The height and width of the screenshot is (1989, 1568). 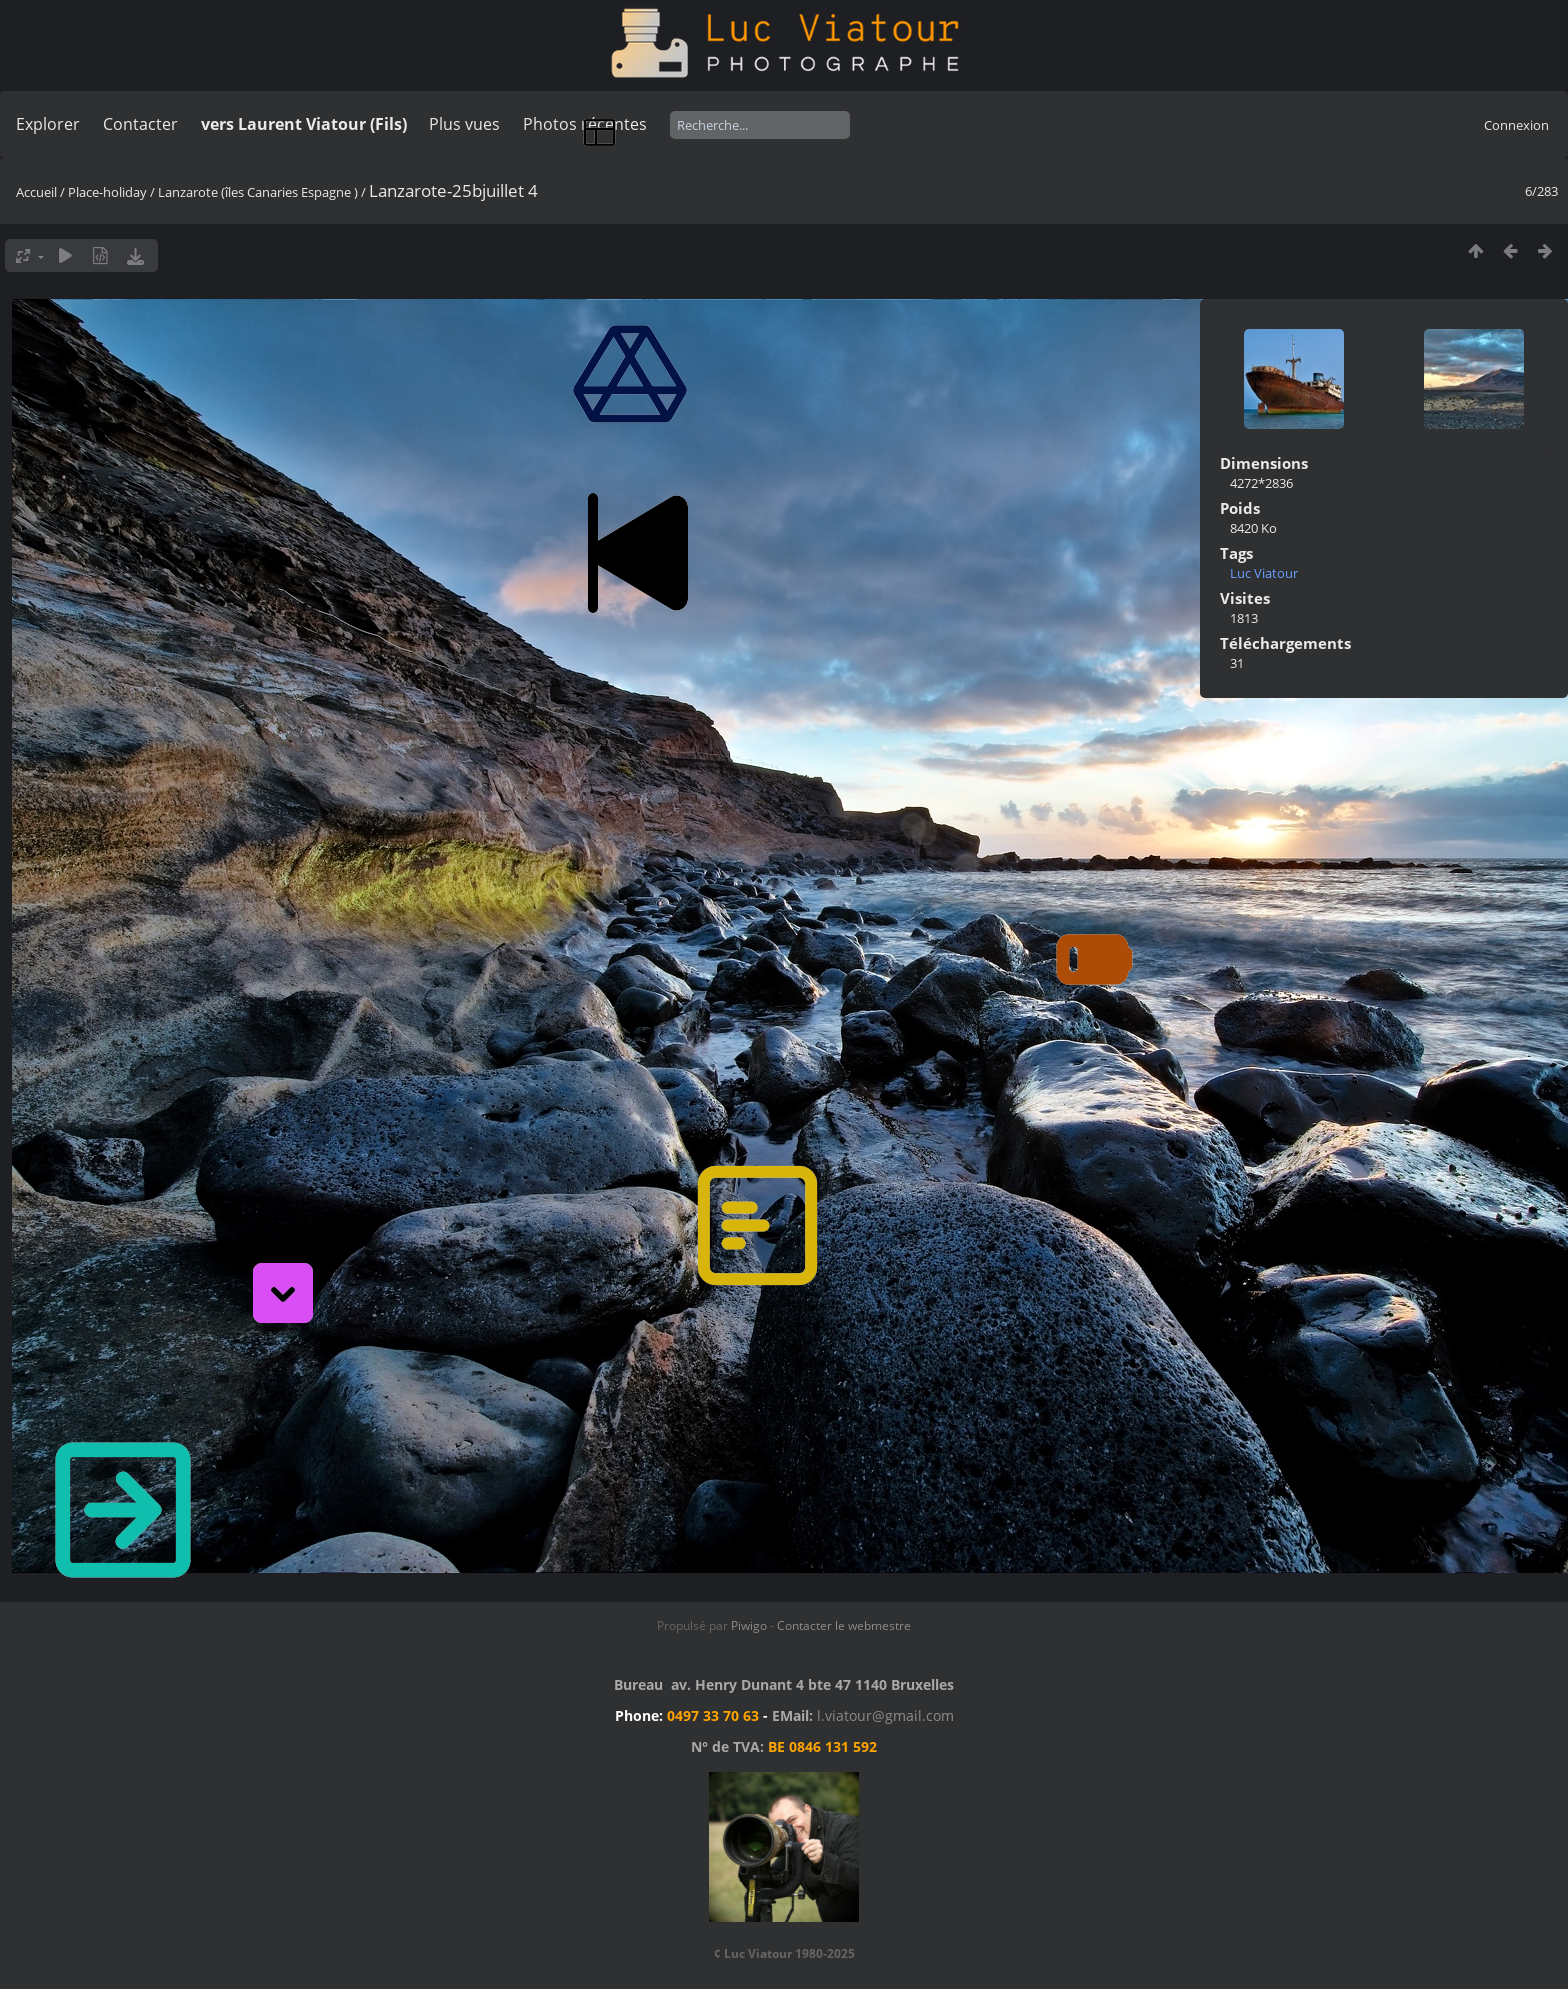 I want to click on open Google Drive, so click(x=630, y=378).